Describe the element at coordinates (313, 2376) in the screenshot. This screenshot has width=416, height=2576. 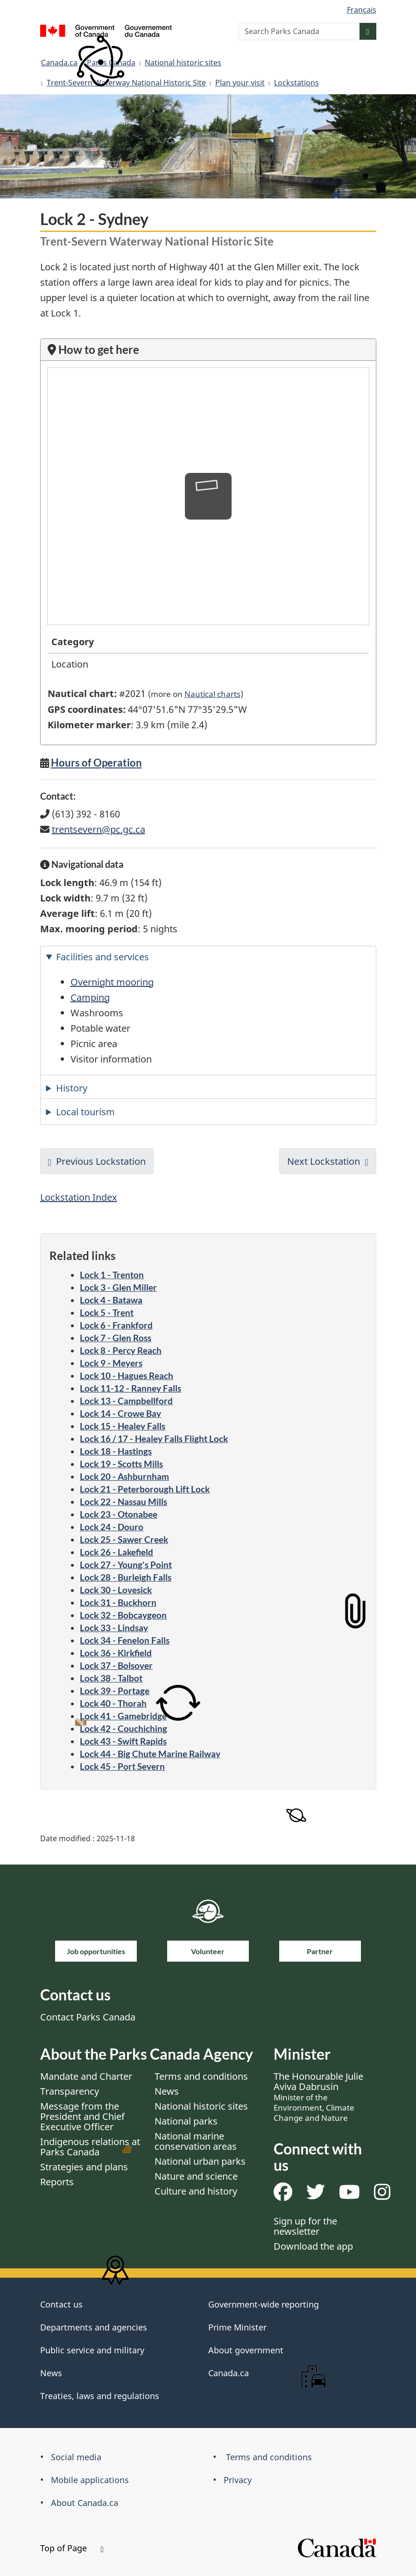
I see `access transportation or commute options` at that location.